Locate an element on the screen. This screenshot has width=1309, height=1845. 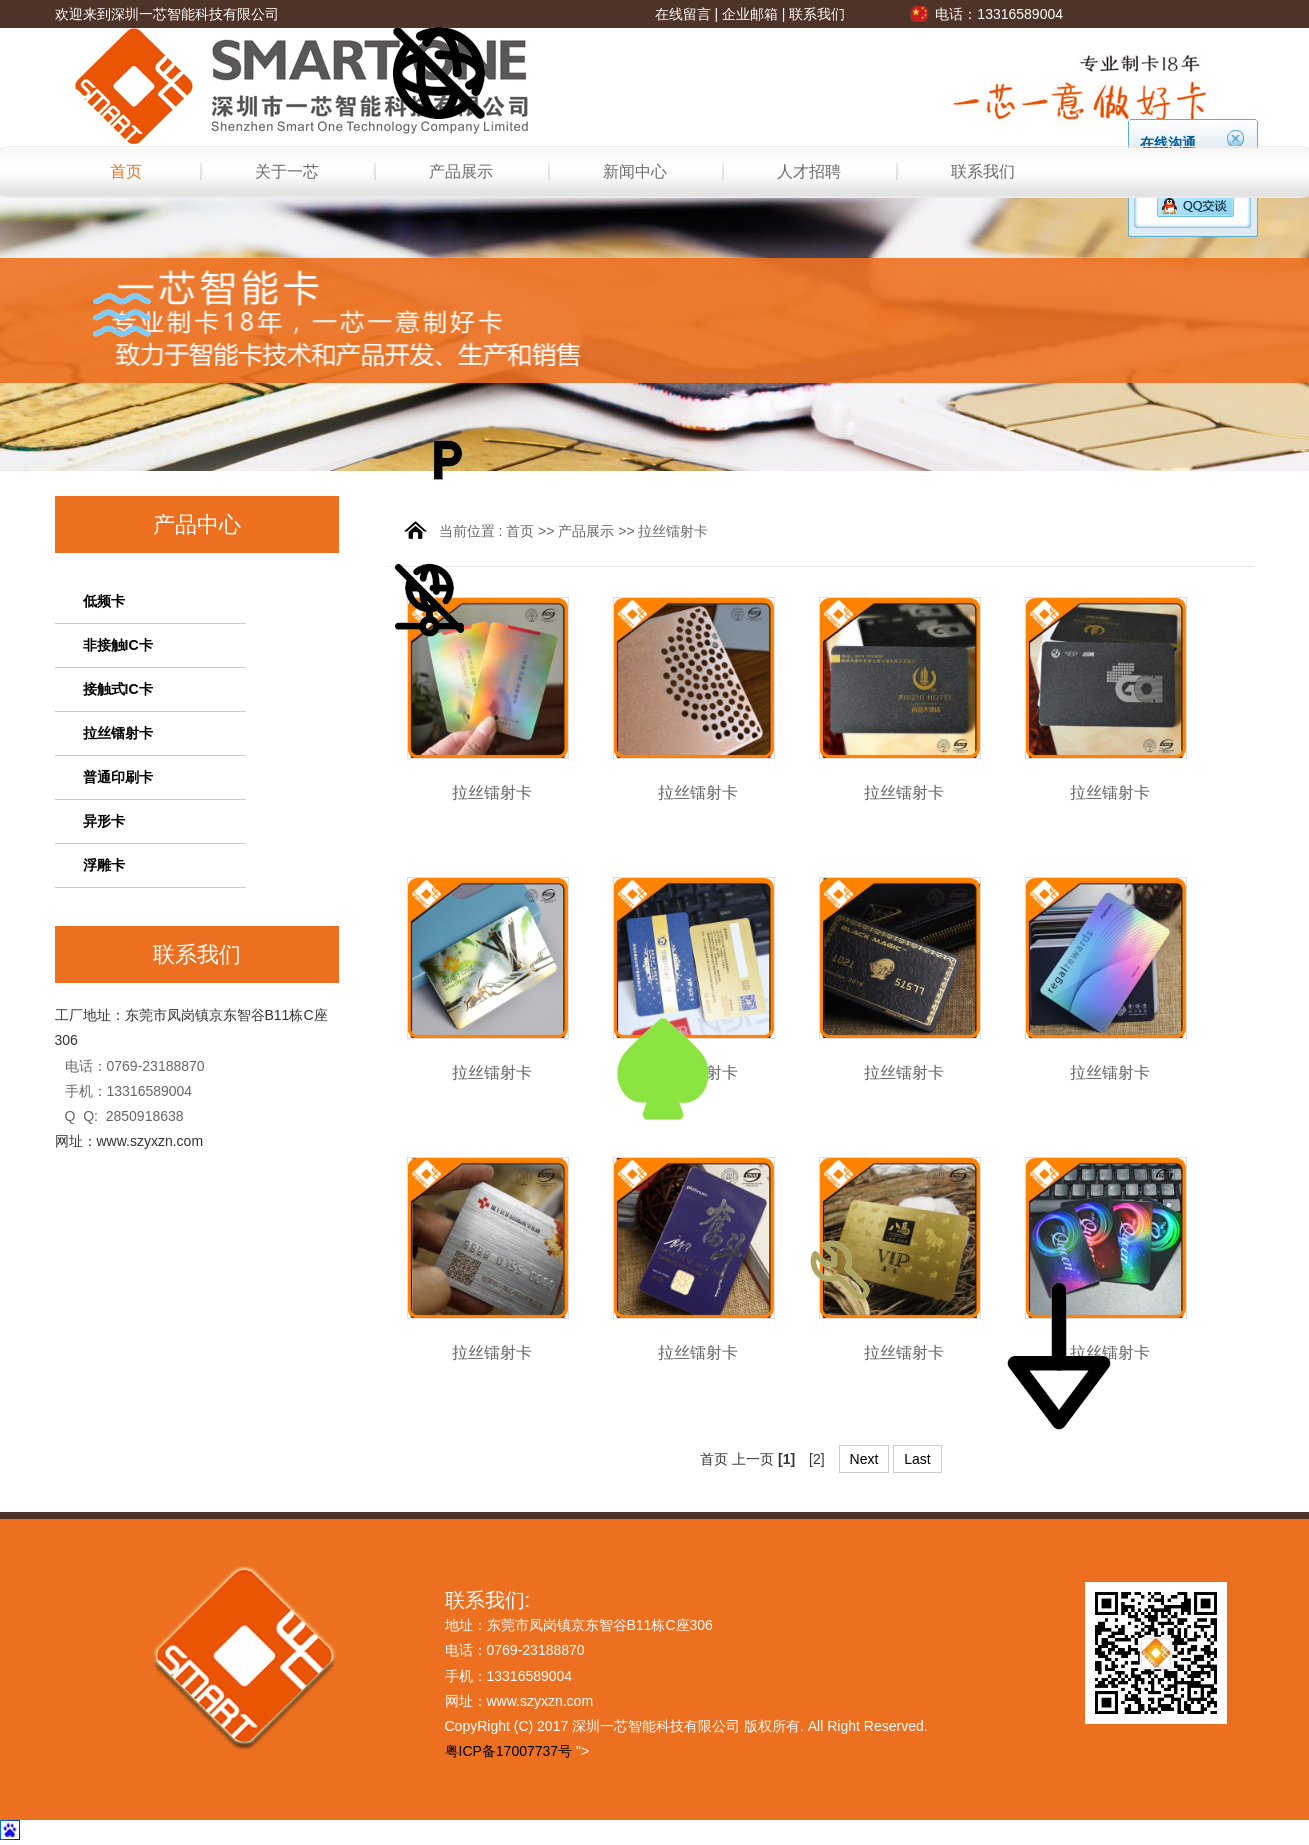
indicates digital ground connection in circuit diagrams is located at coordinates (1059, 1356).